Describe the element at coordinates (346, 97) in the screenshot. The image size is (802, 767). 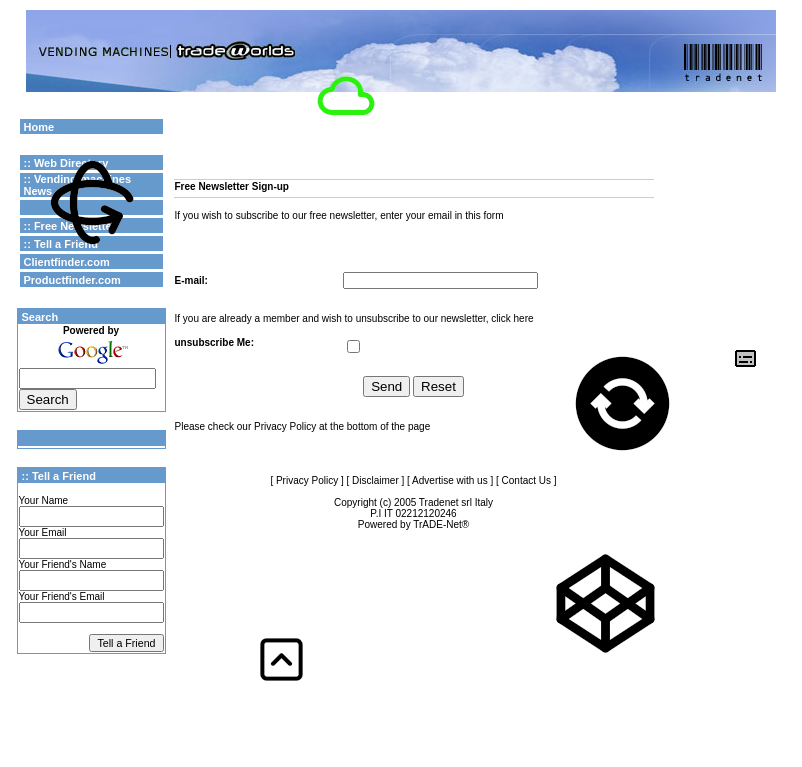
I see `access cloud storage` at that location.